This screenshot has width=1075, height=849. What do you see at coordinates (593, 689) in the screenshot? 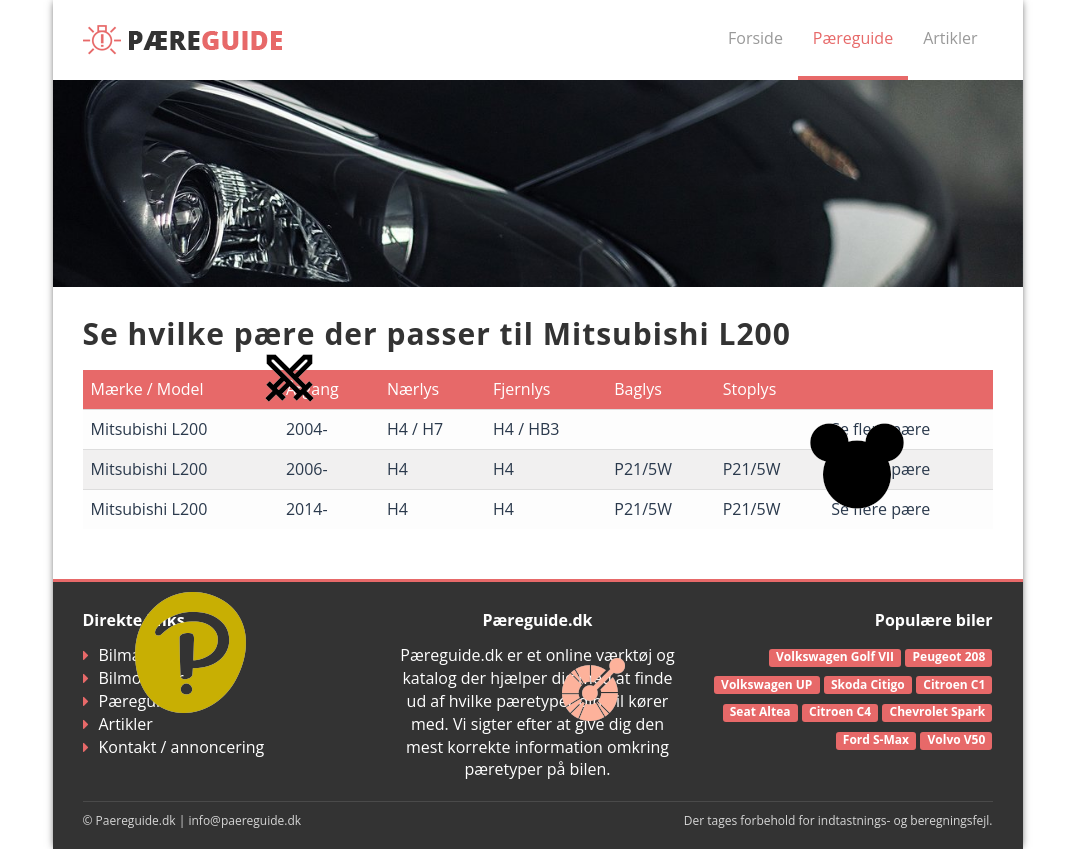
I see `openapi initiative logo` at bounding box center [593, 689].